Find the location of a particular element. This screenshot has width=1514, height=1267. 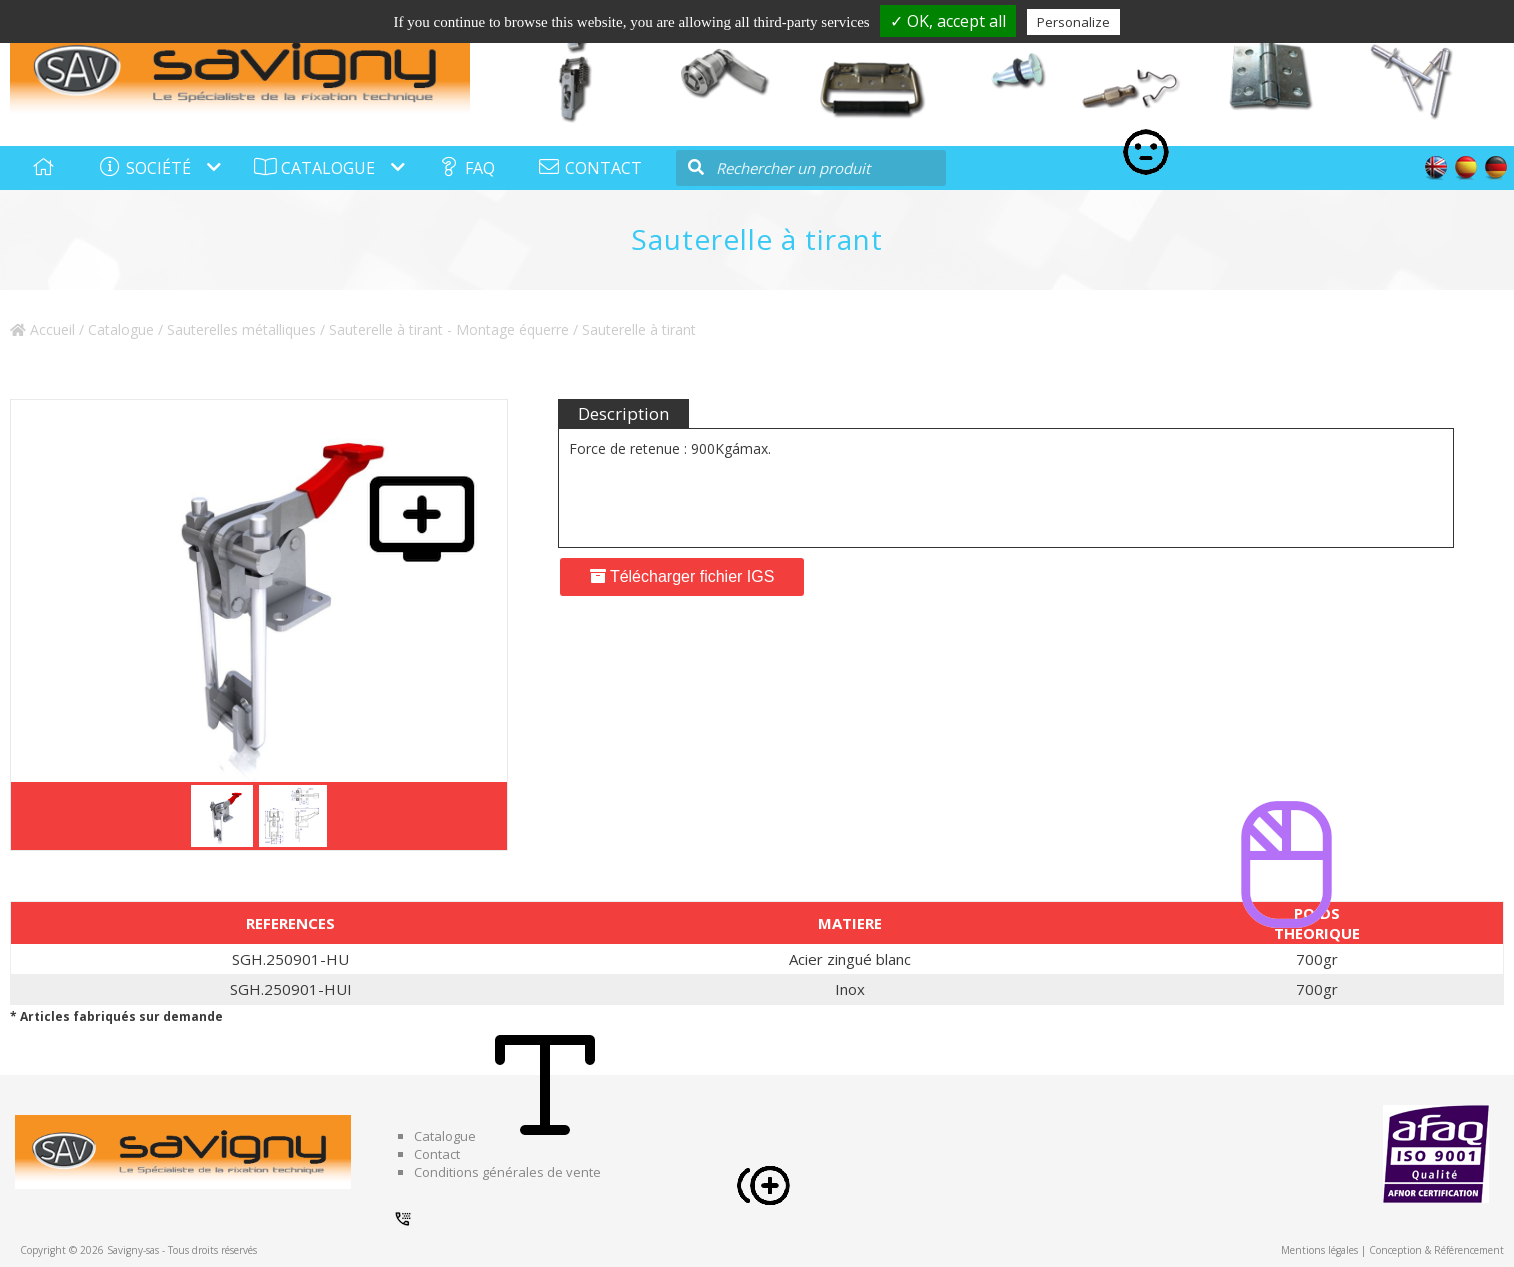

access TTY/TDD accessibility calling features is located at coordinates (403, 1219).